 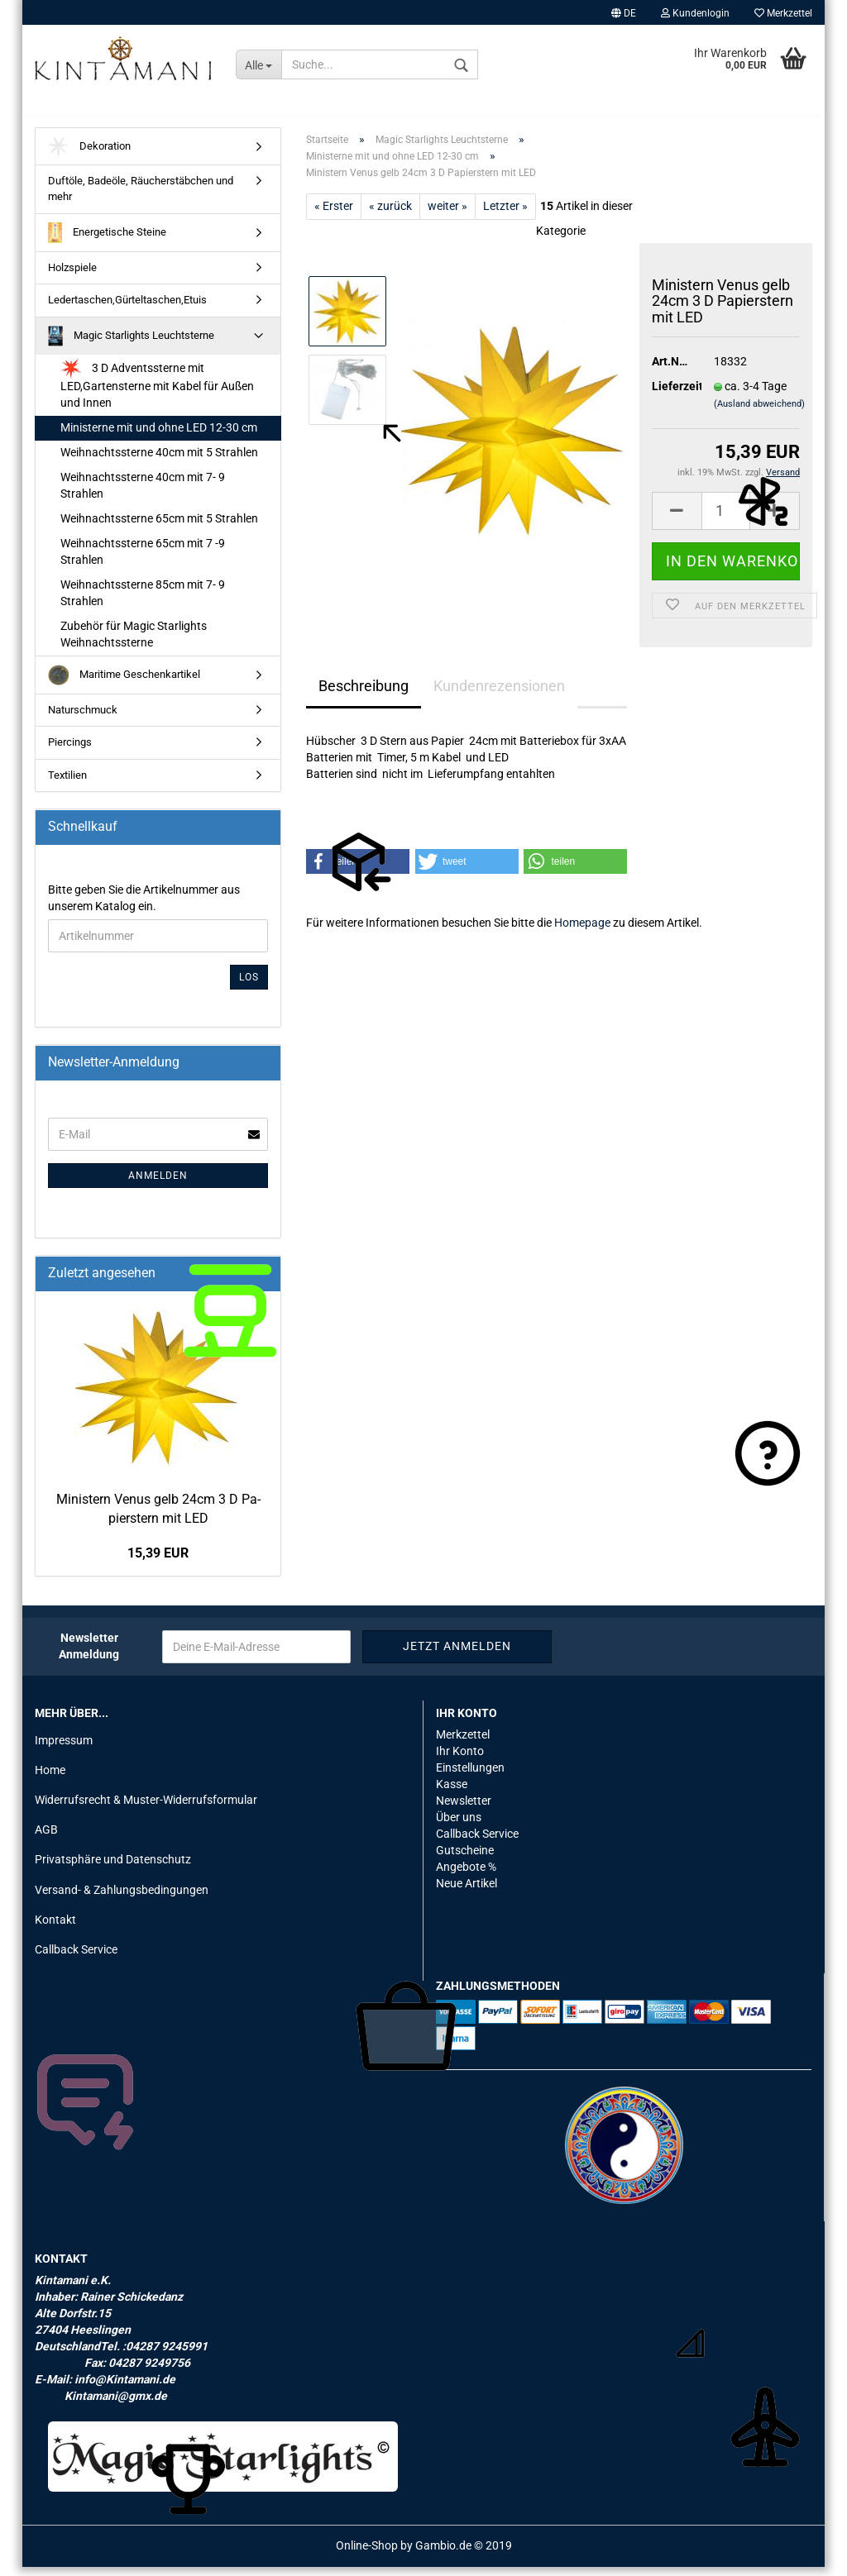 What do you see at coordinates (763, 501) in the screenshot?
I see `adjust car fan to speed level 2` at bounding box center [763, 501].